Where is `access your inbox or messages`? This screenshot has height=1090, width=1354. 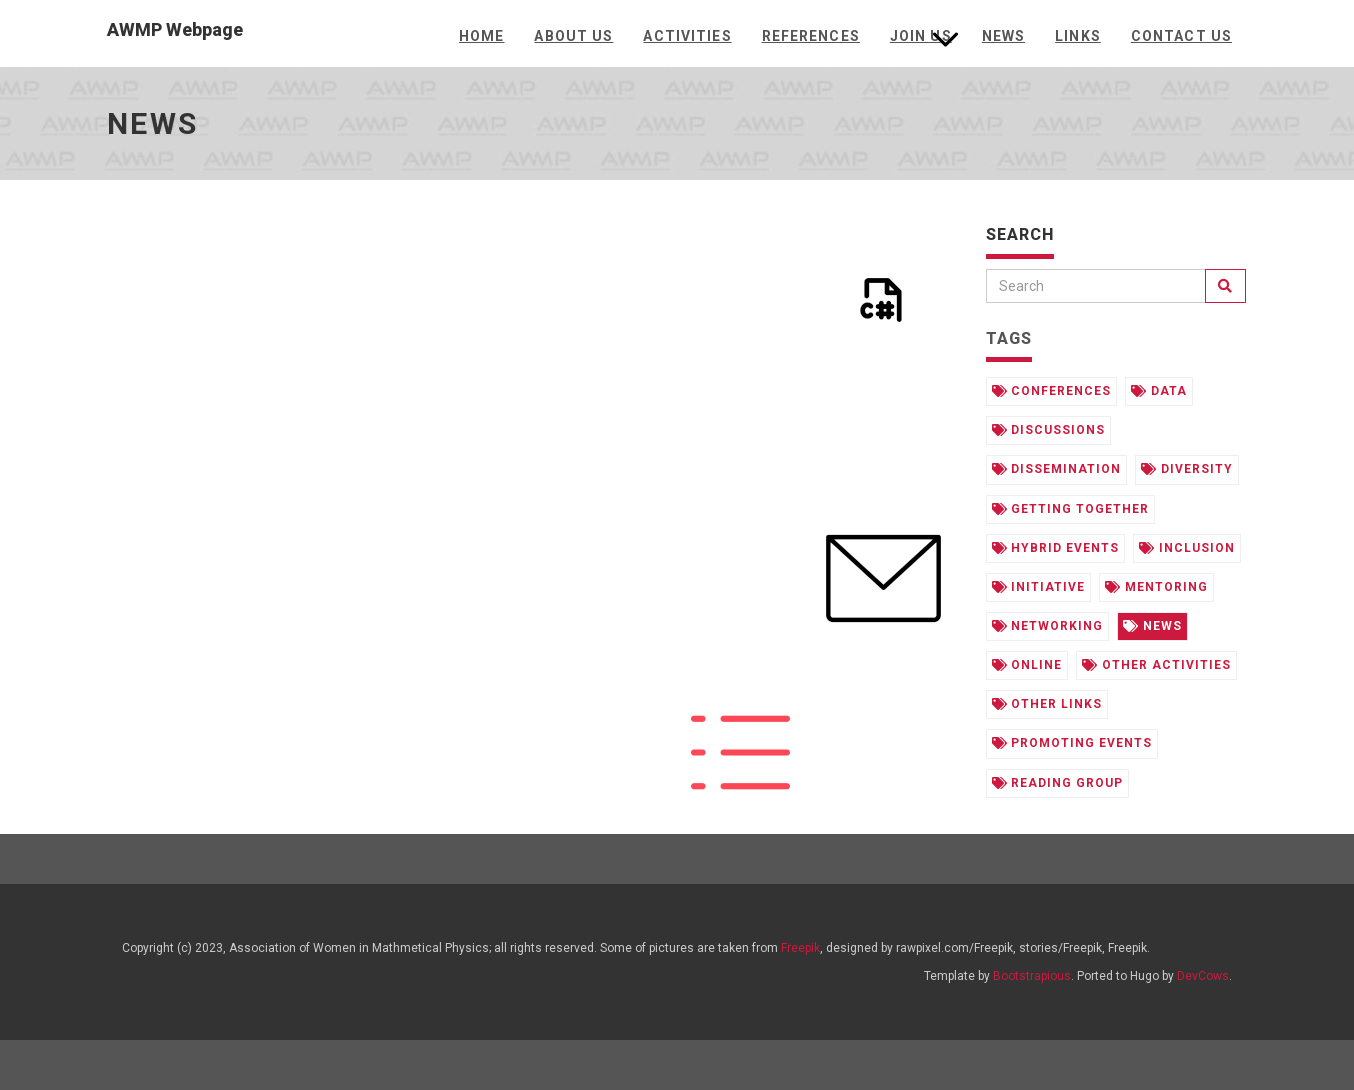
access your inbox or messages is located at coordinates (883, 578).